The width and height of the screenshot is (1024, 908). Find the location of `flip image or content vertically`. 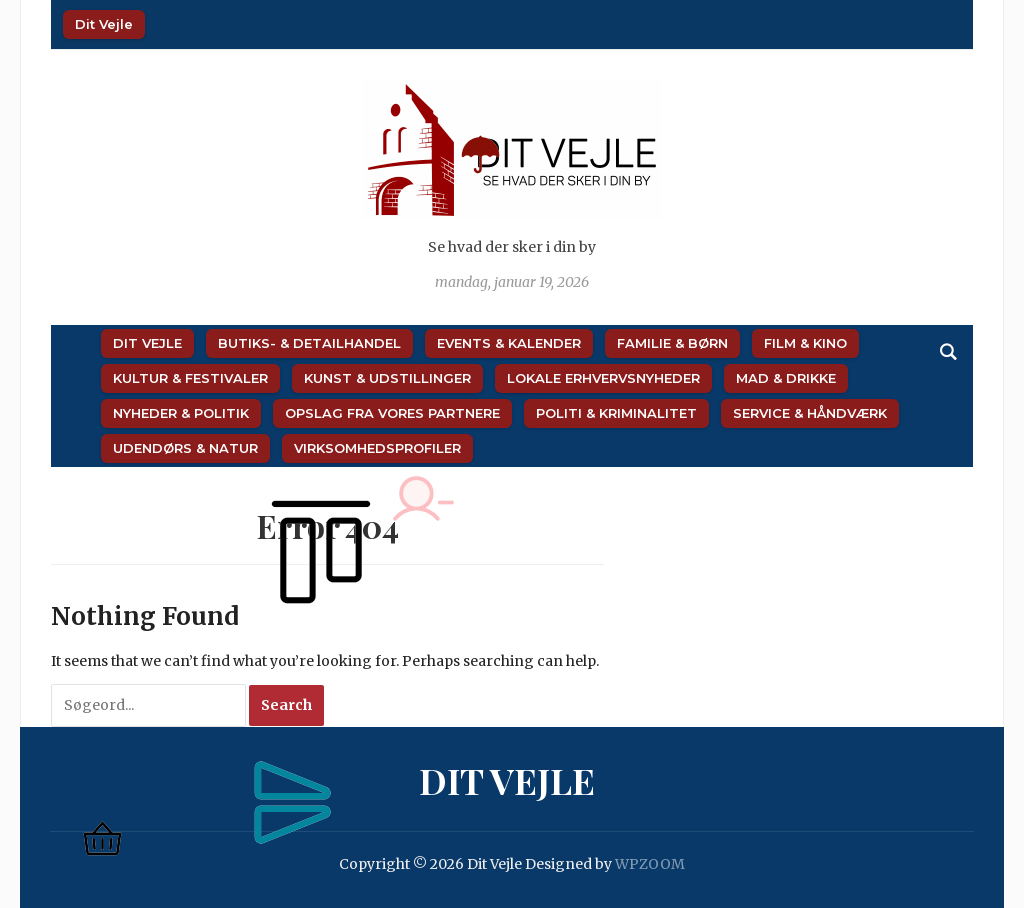

flip image or content vertically is located at coordinates (289, 802).